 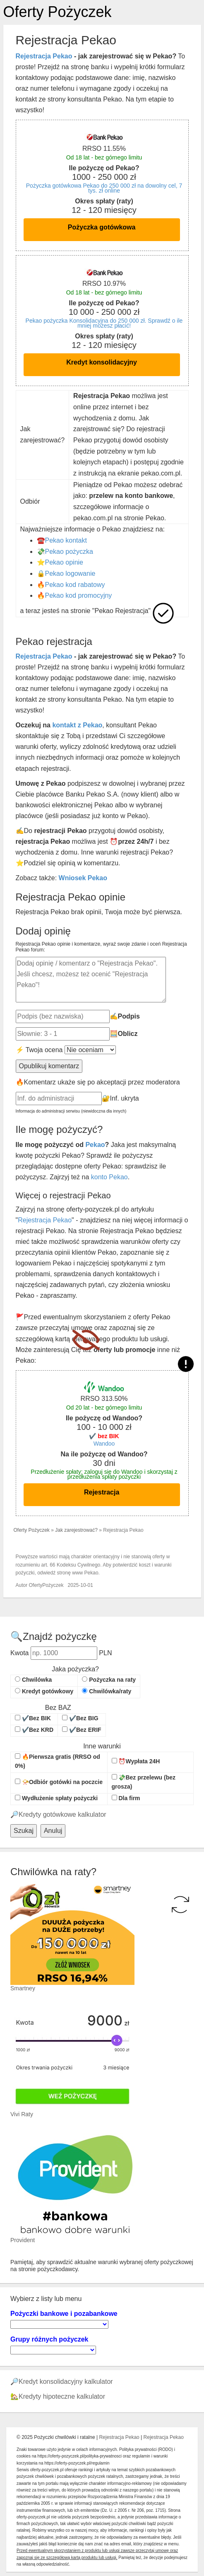 I want to click on indicates a closed or resolved issue, so click(x=163, y=613).